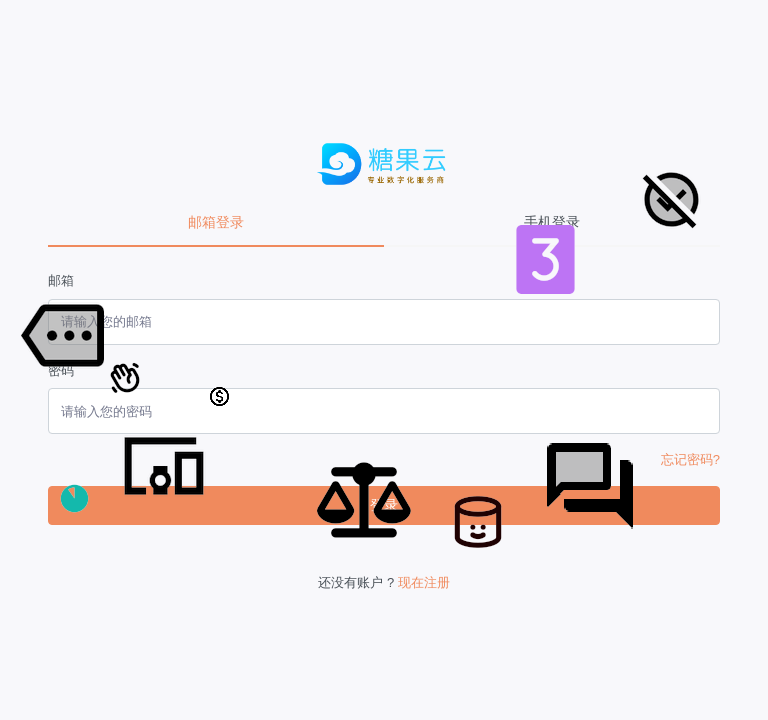 Image resolution: width=768 pixels, height=720 pixels. Describe the element at coordinates (219, 396) in the screenshot. I see `view earnings or account balance` at that location.